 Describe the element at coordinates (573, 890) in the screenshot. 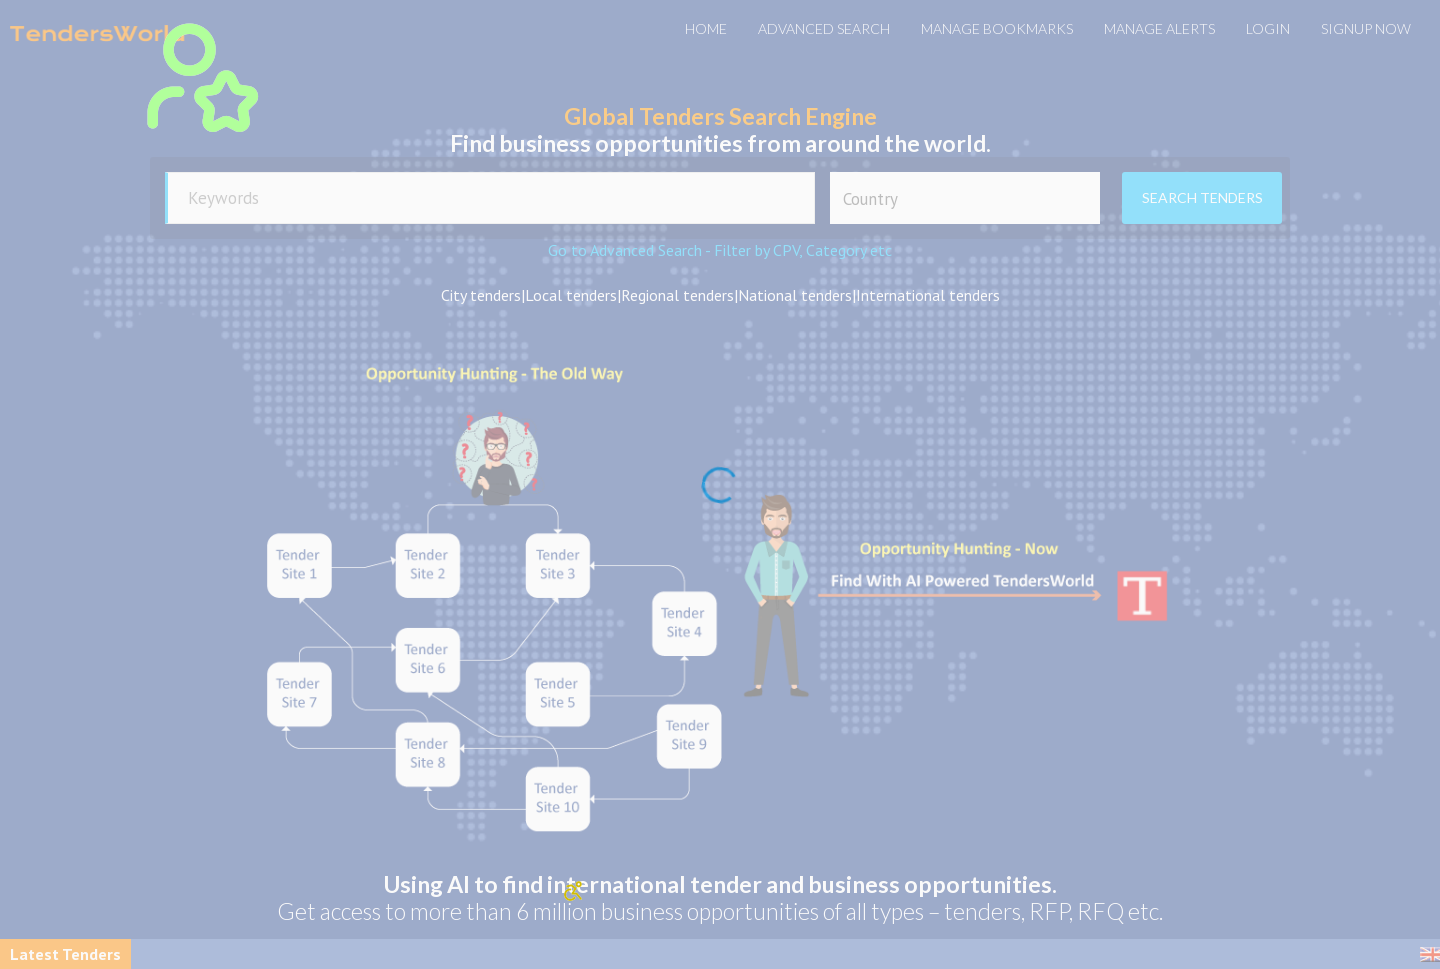

I see `accessibility options or settings` at that location.